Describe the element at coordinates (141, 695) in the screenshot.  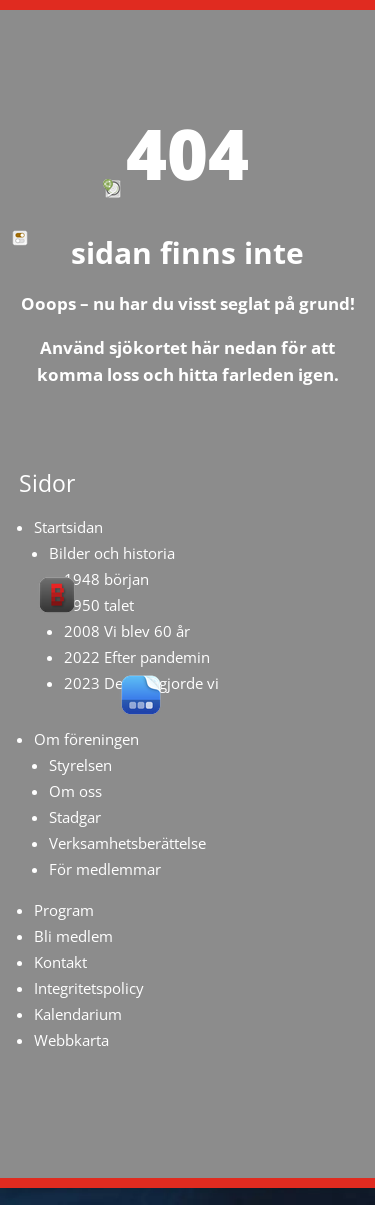
I see `access system tray settings and background applications` at that location.